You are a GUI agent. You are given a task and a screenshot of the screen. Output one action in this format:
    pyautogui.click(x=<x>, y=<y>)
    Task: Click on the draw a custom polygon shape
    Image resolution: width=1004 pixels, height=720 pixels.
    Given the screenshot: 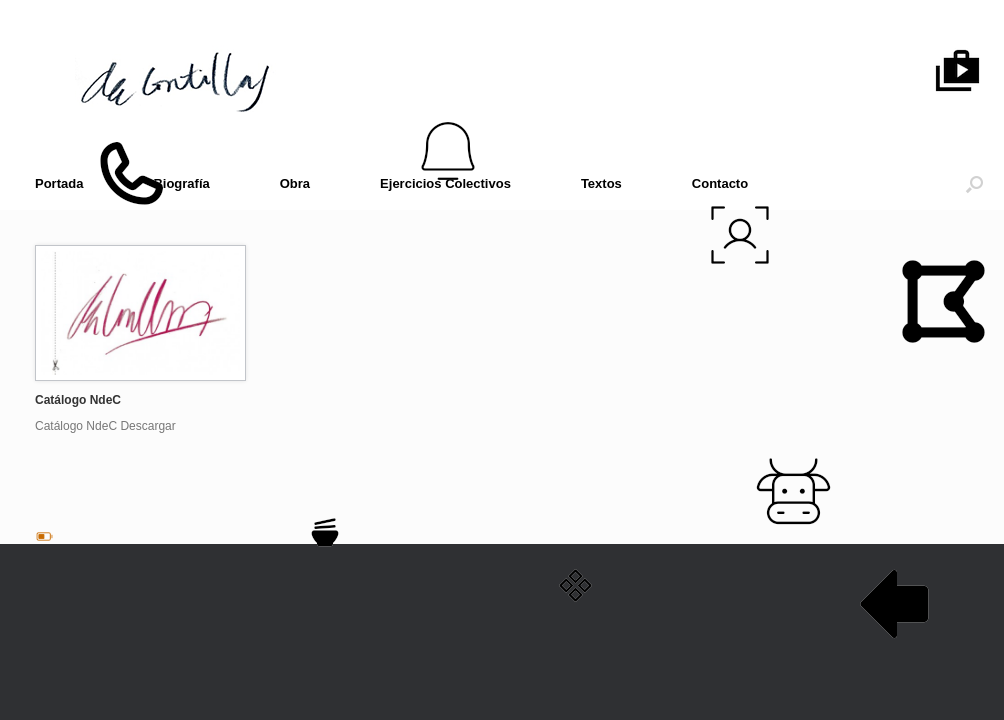 What is the action you would take?
    pyautogui.click(x=943, y=301)
    